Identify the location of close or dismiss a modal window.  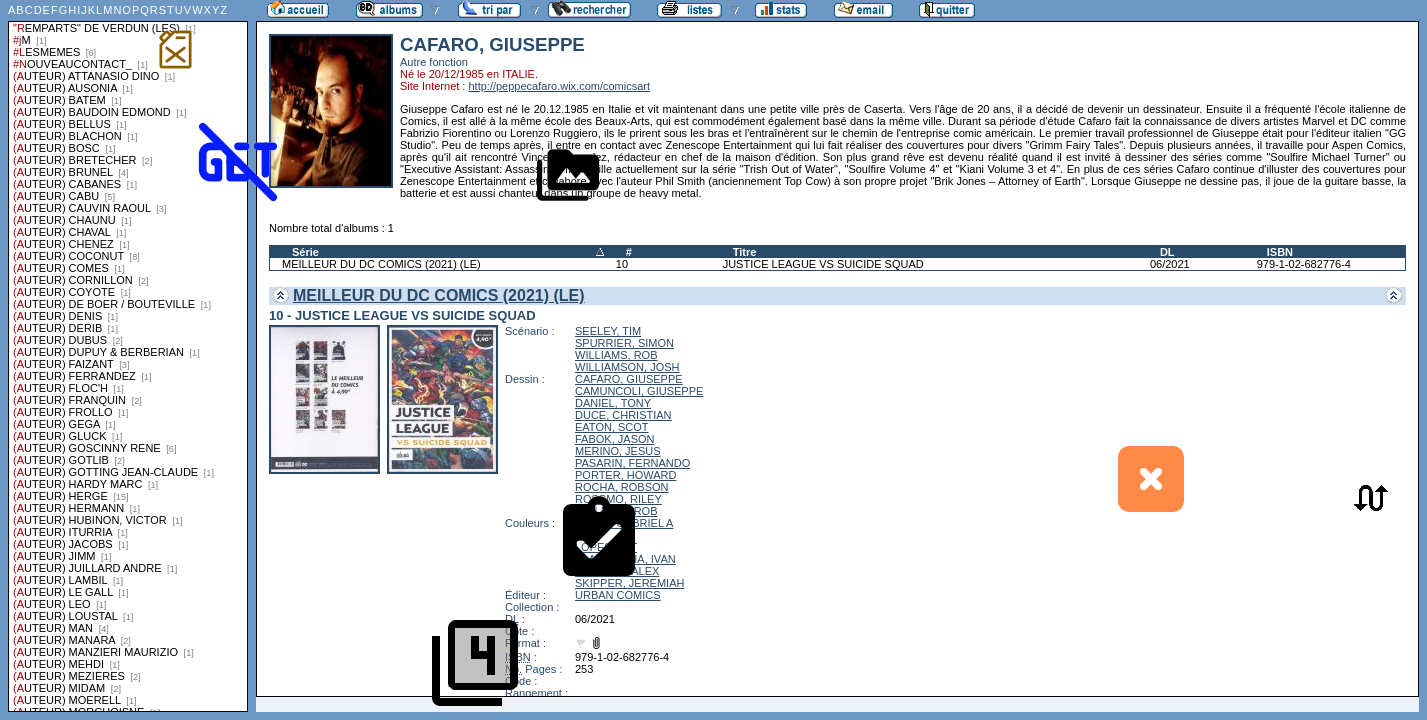
(1151, 479).